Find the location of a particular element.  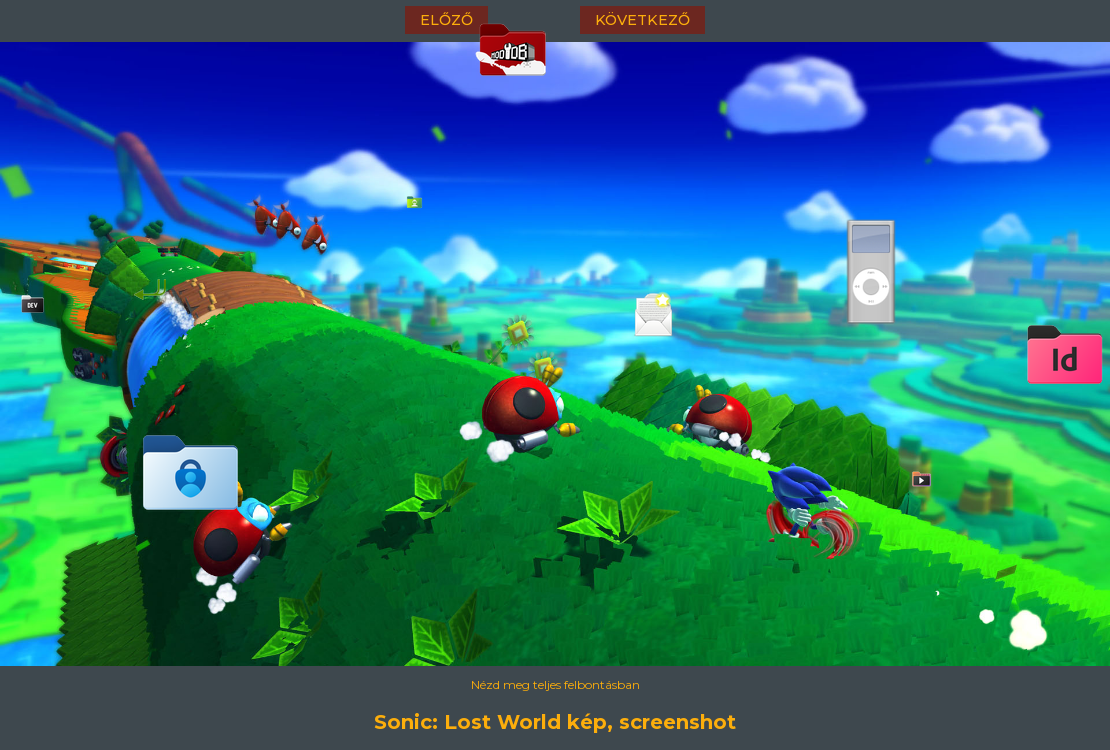

folder containing adobe indesign project files is located at coordinates (1064, 356).